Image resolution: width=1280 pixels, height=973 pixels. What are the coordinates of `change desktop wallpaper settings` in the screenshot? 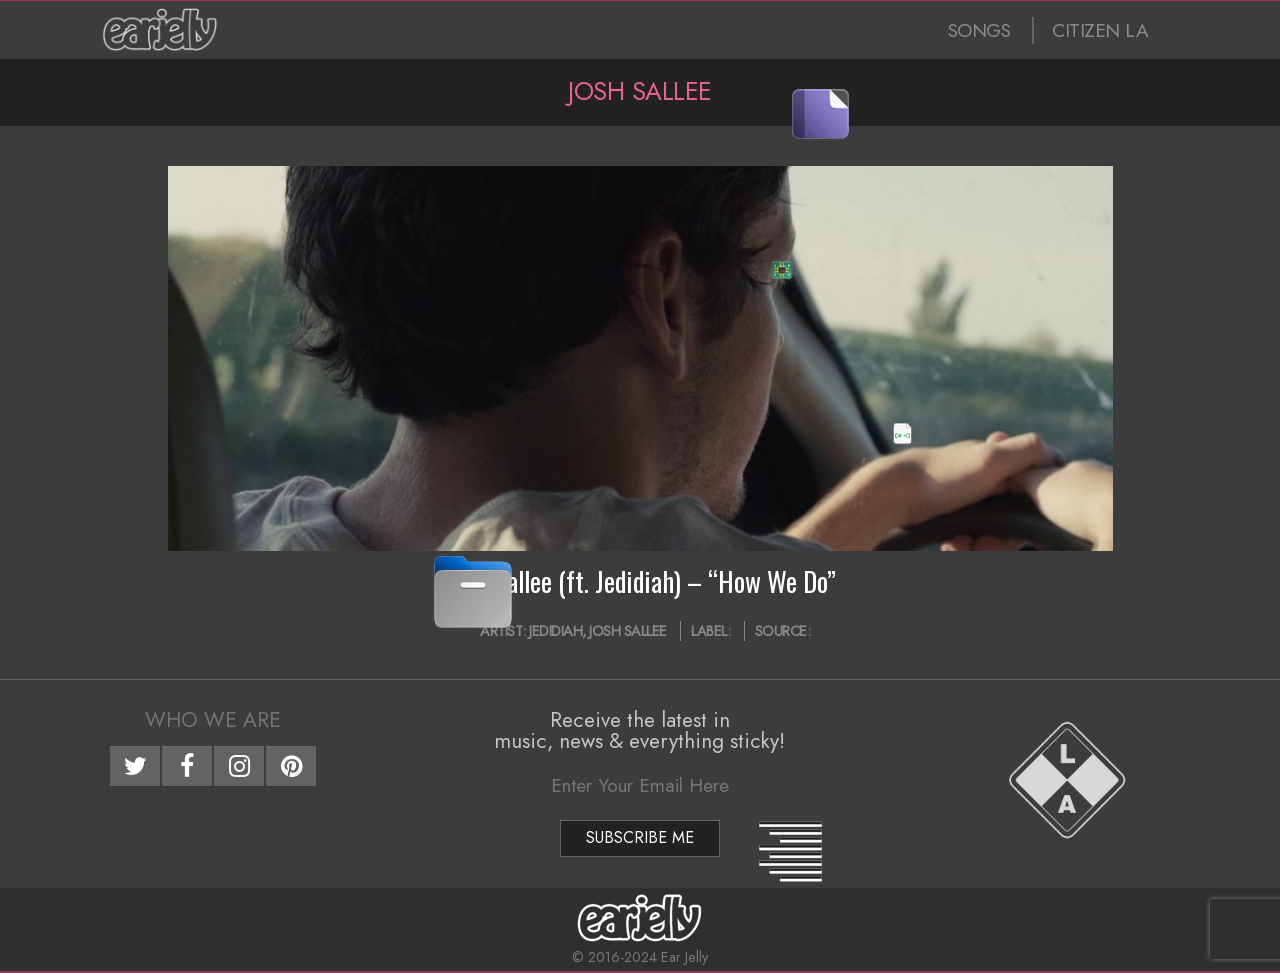 It's located at (820, 112).